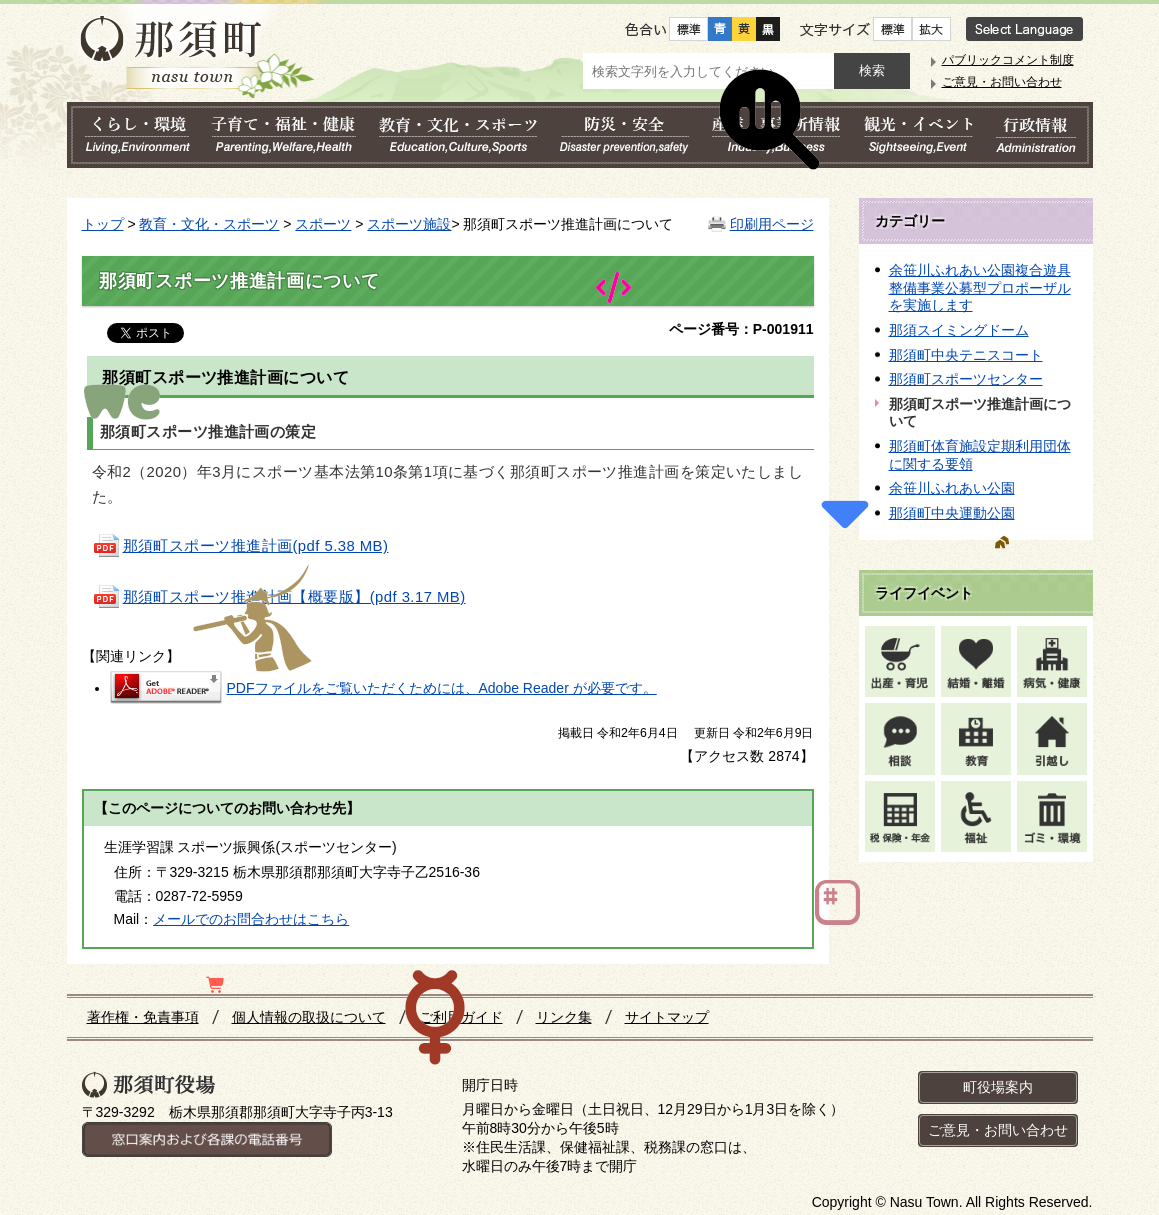 Image resolution: width=1159 pixels, height=1215 pixels. What do you see at coordinates (1002, 542) in the screenshot?
I see `view campground or camping locations` at bounding box center [1002, 542].